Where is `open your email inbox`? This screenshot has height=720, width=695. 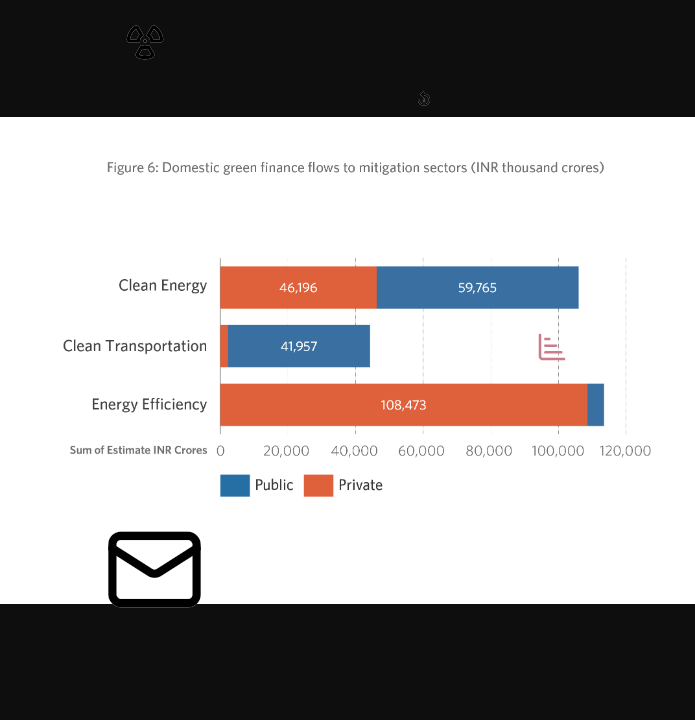 open your email inbox is located at coordinates (154, 569).